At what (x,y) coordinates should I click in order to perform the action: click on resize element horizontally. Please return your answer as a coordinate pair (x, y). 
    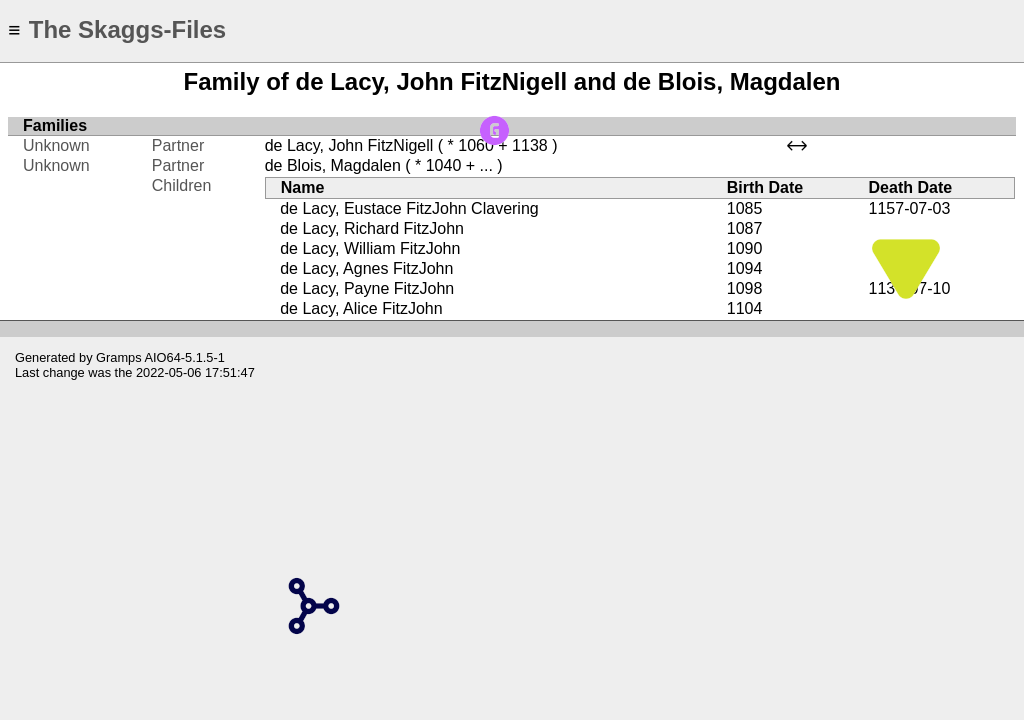
    Looking at the image, I should click on (797, 145).